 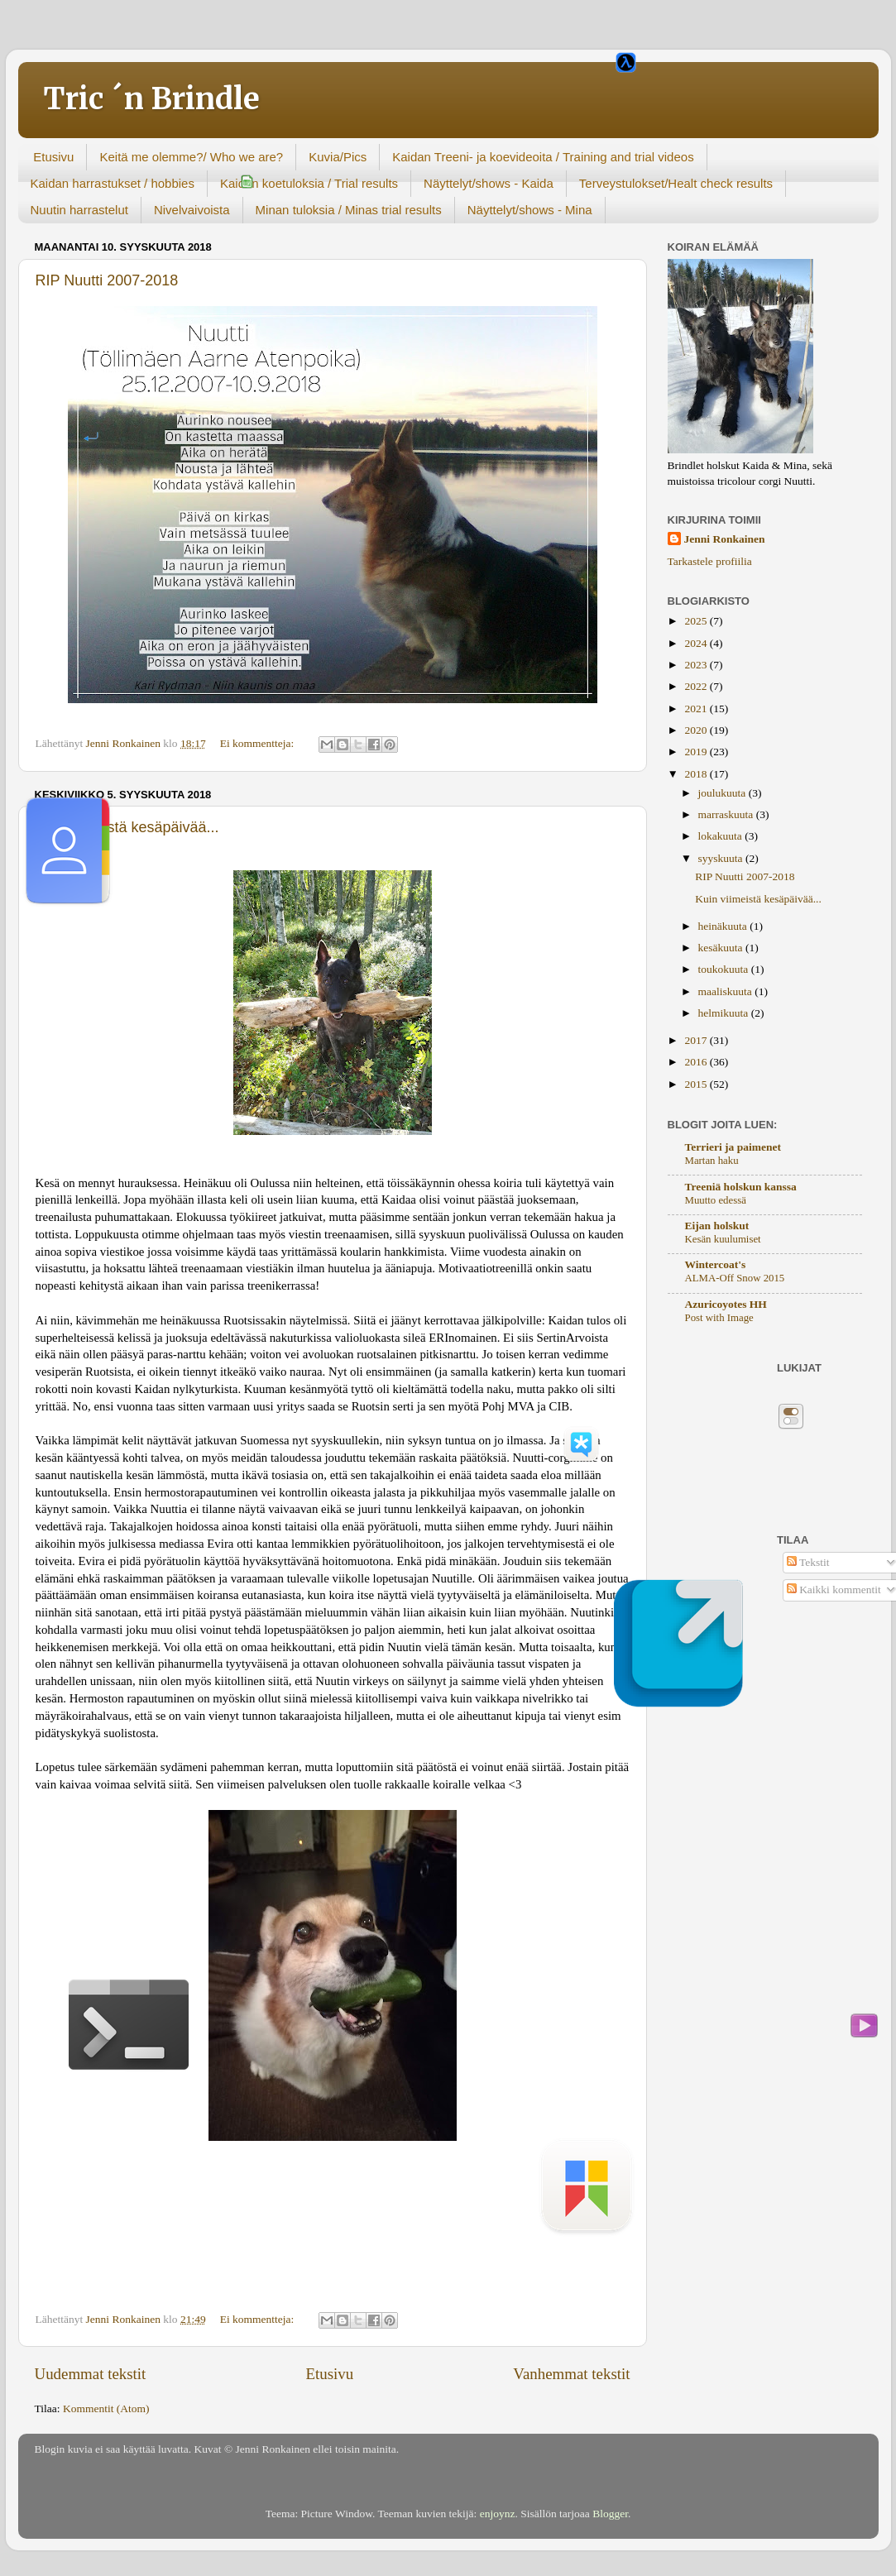 What do you see at coordinates (581, 1444) in the screenshot?
I see `open TIM (QQ office/business messenger)` at bounding box center [581, 1444].